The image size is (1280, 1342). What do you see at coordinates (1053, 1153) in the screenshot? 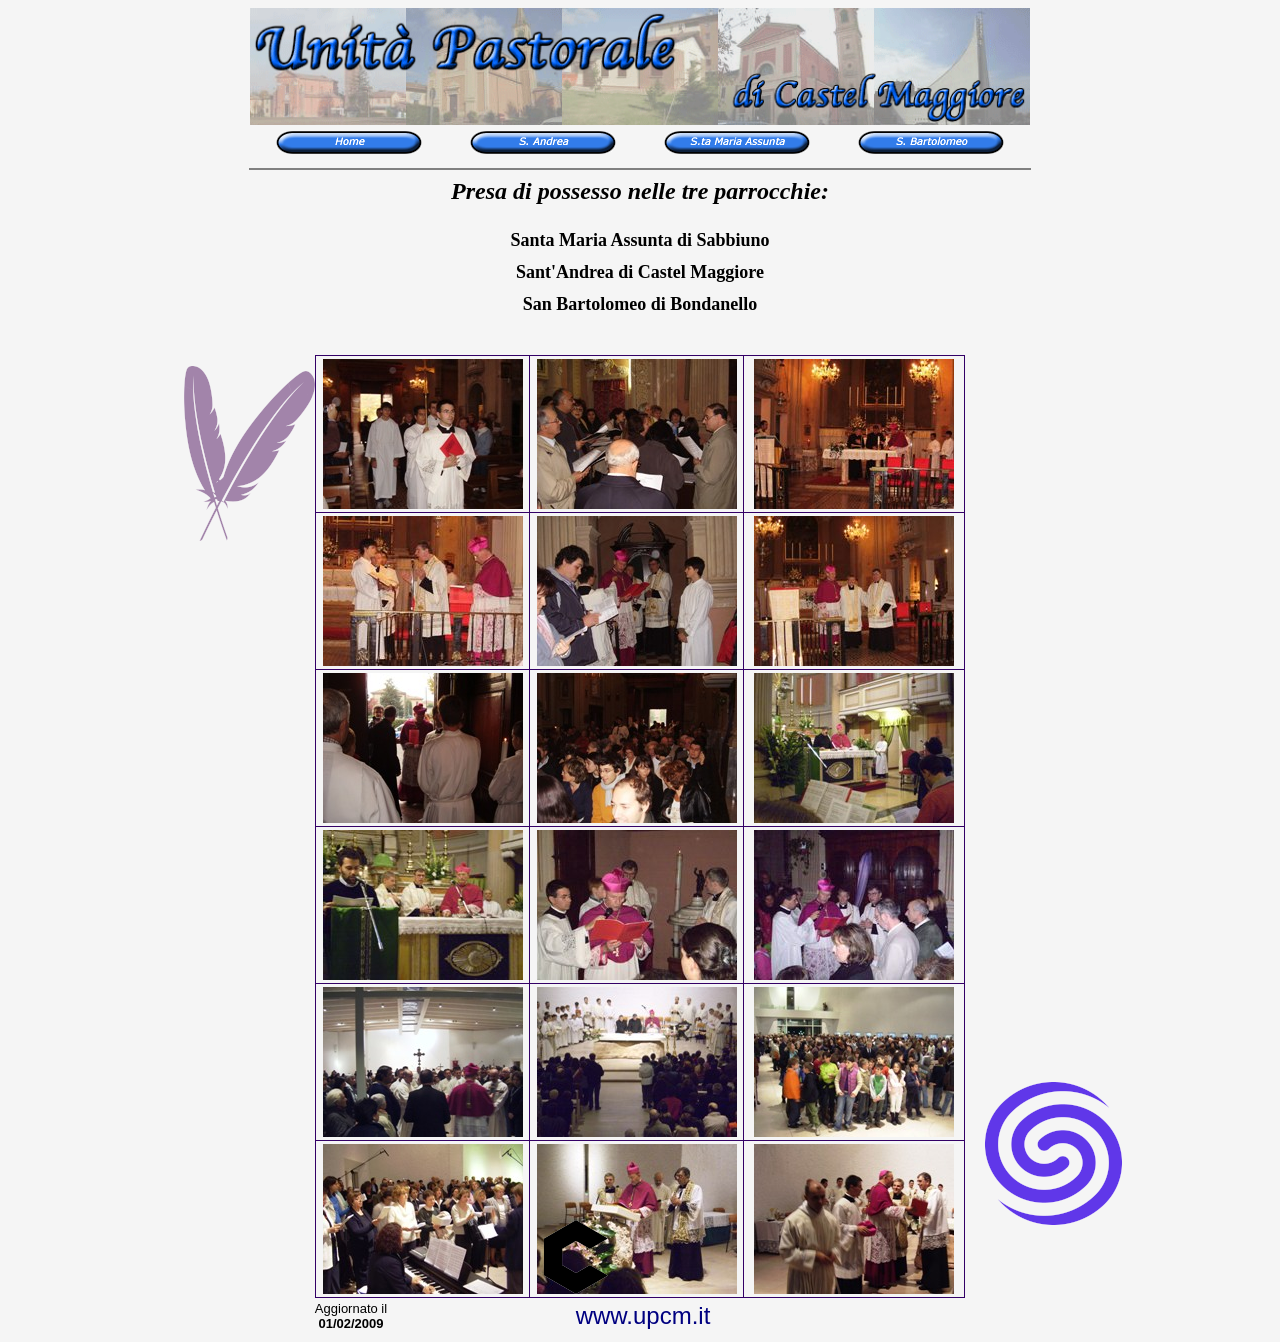
I see `Laravel Nova administration panel logo` at bounding box center [1053, 1153].